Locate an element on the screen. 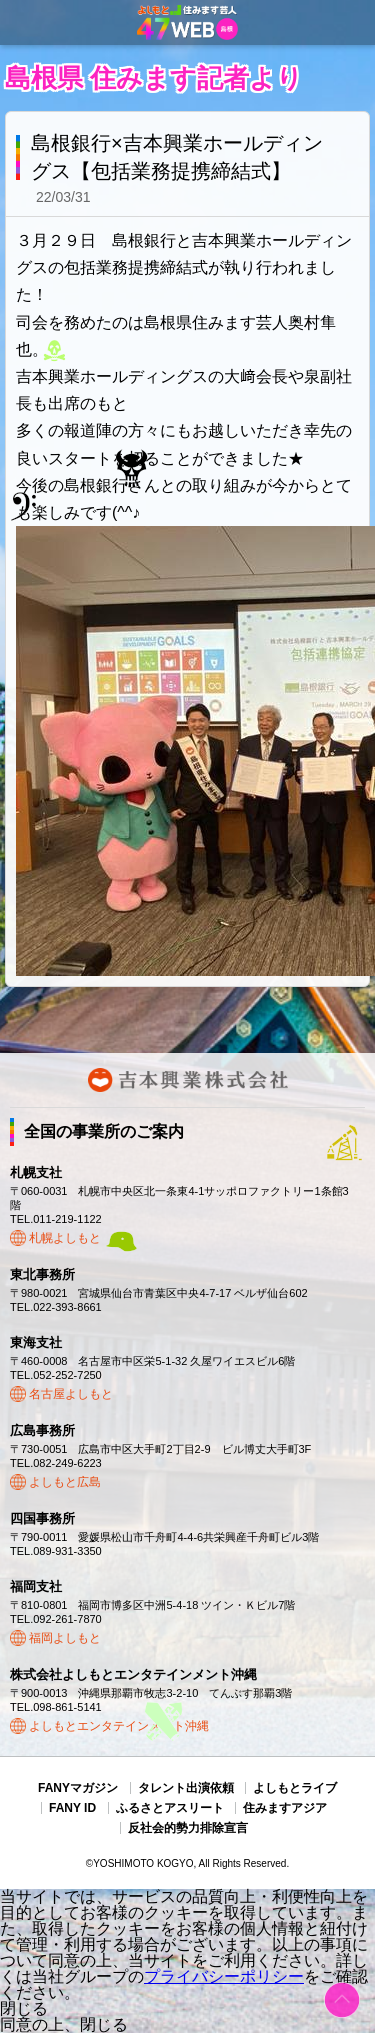  enemy or creature type indicator in a game interface is located at coordinates (54, 350).